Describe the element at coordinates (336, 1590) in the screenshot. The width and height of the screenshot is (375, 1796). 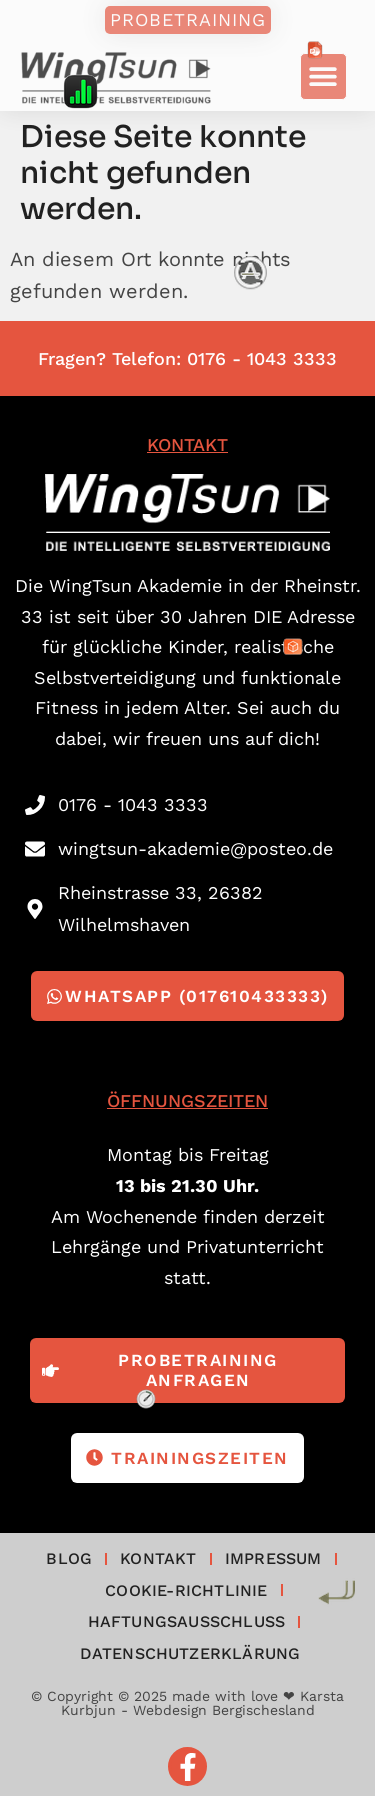
I see `reply to all recipients of an email` at that location.